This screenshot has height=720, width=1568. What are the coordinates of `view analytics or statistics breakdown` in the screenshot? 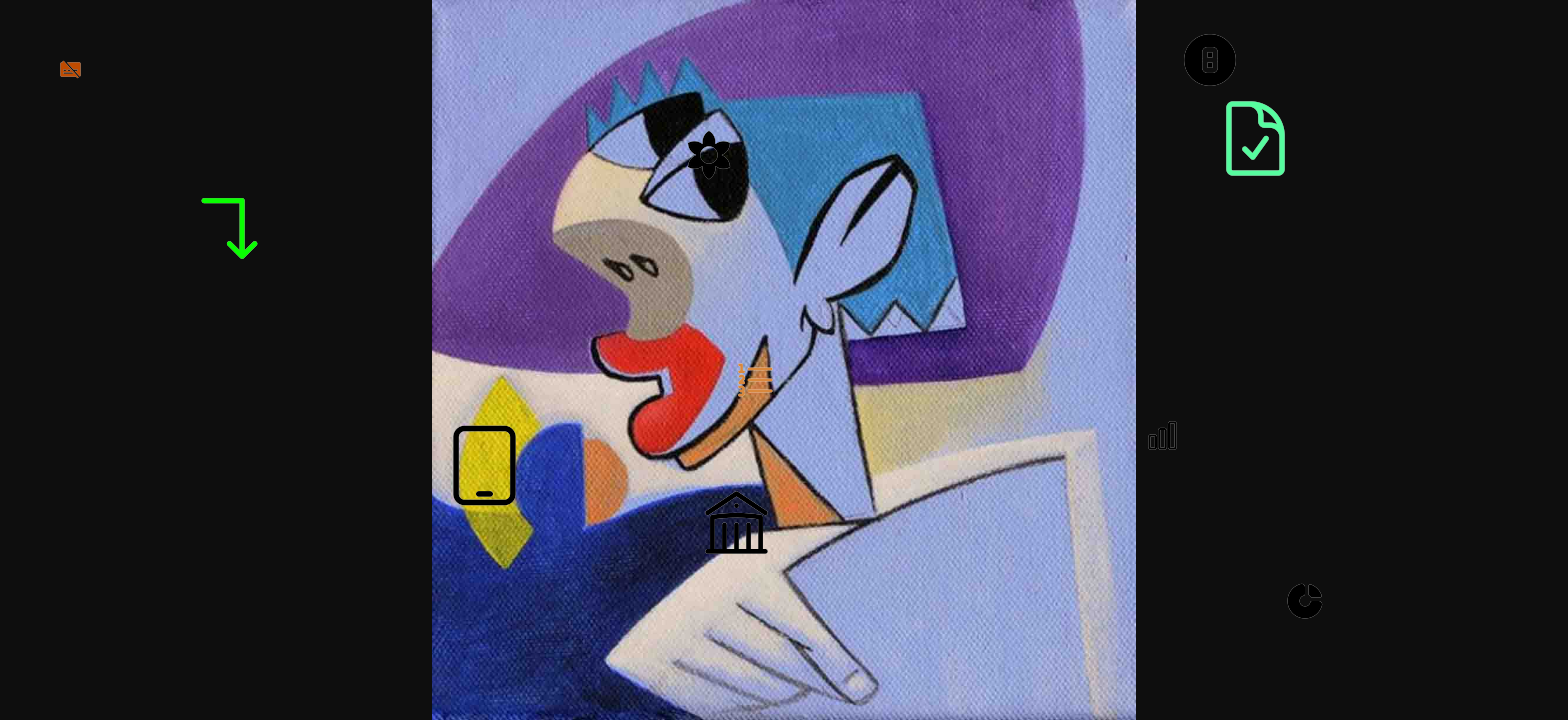 It's located at (1305, 601).